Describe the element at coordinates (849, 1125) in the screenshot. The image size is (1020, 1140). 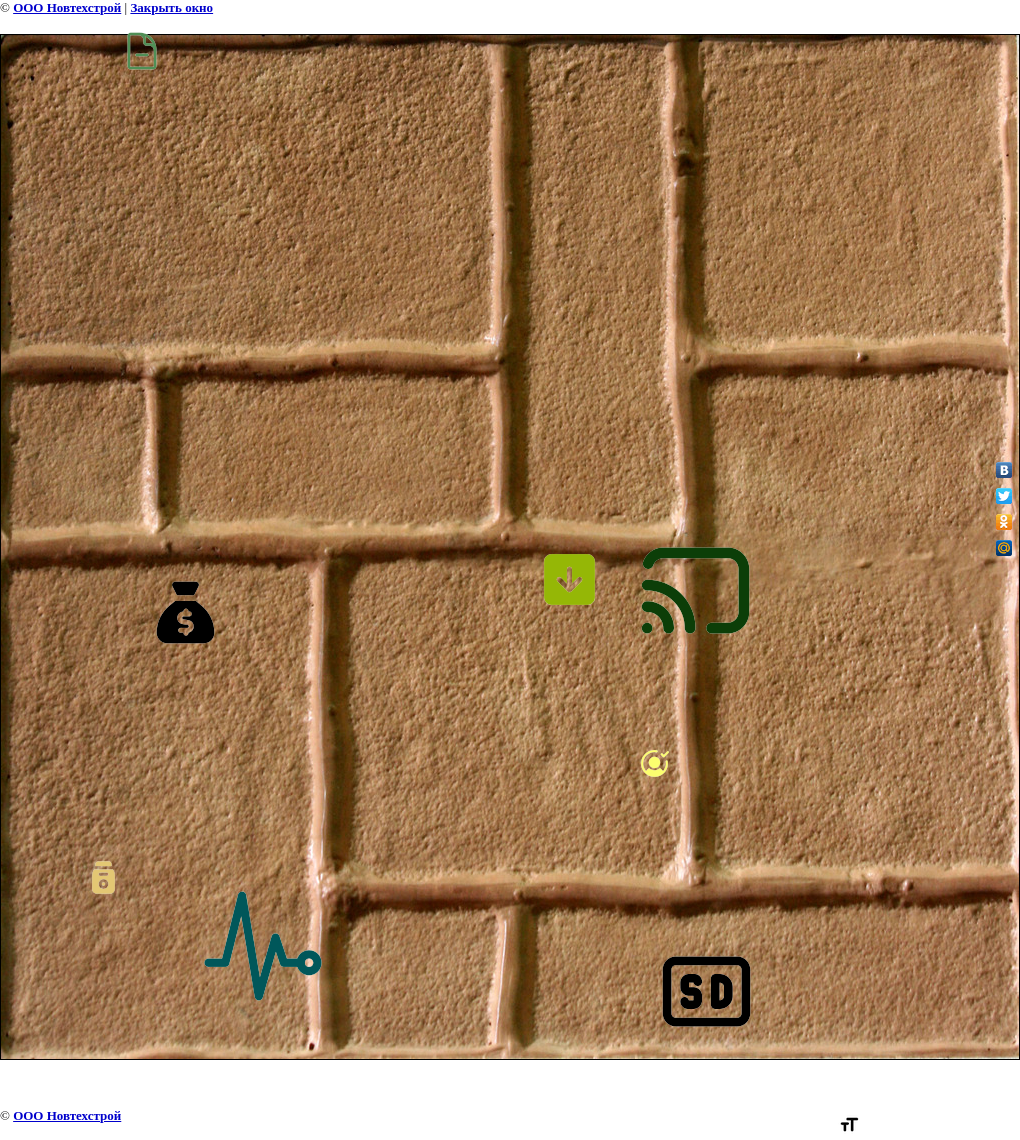
I see `adjust text size settings` at that location.